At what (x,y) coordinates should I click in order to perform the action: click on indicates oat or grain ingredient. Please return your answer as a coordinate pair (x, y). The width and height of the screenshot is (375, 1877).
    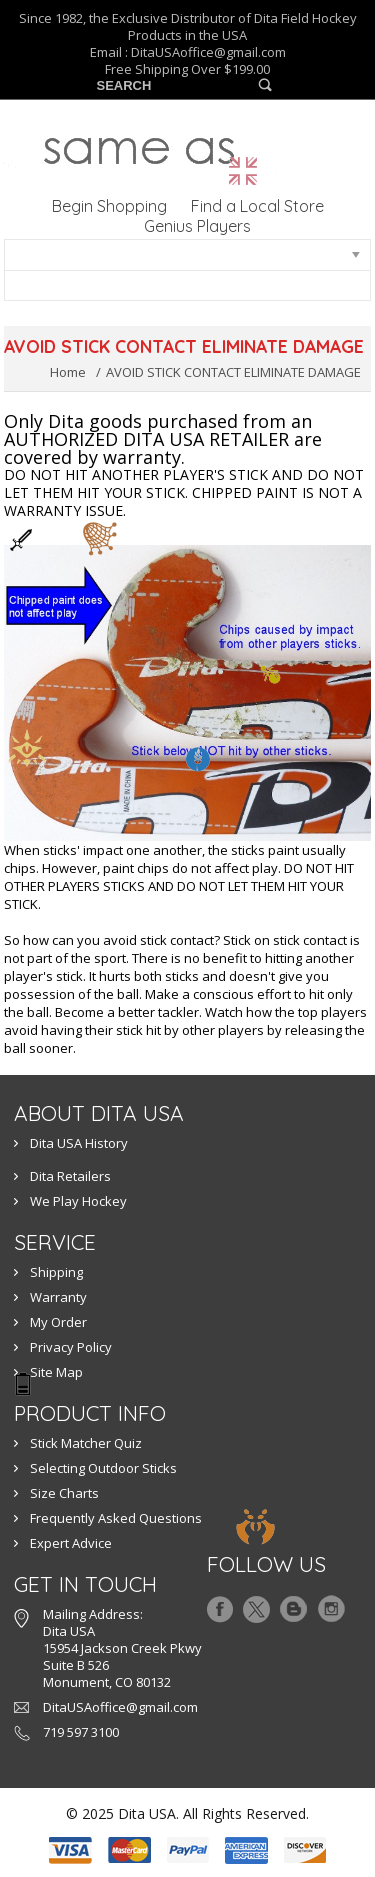
    Looking at the image, I should click on (198, 759).